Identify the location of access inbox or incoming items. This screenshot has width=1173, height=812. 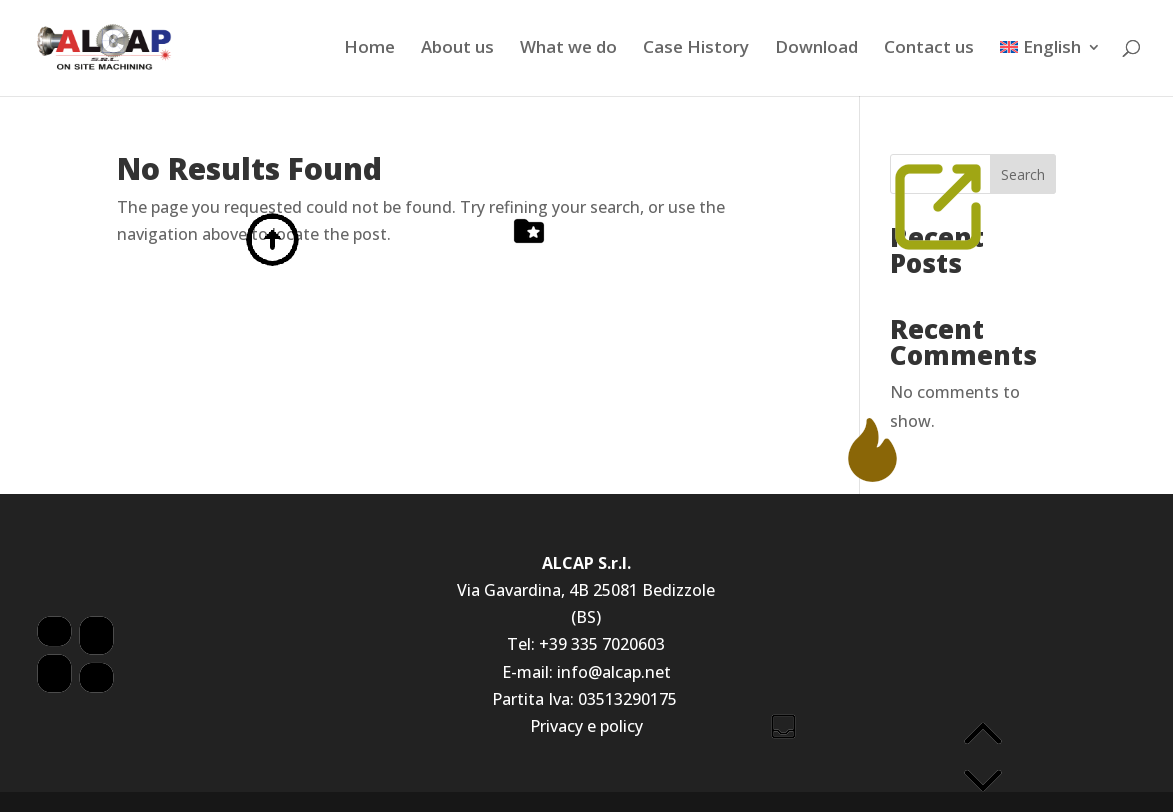
(783, 726).